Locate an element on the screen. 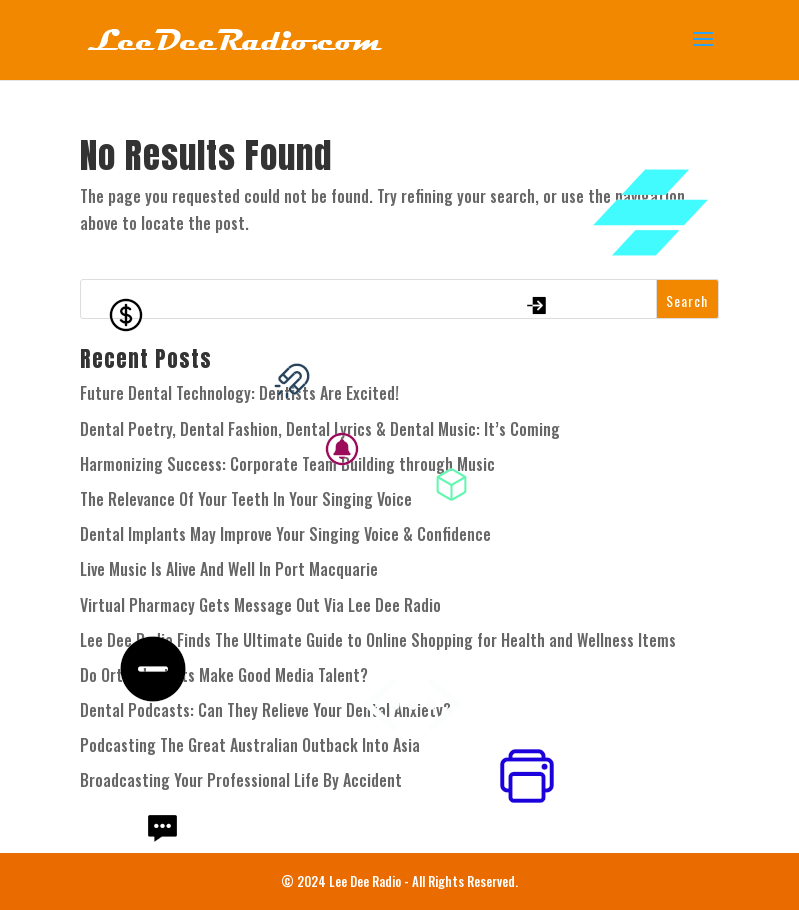 This screenshot has height=910, width=799. remove an item from a list is located at coordinates (153, 669).